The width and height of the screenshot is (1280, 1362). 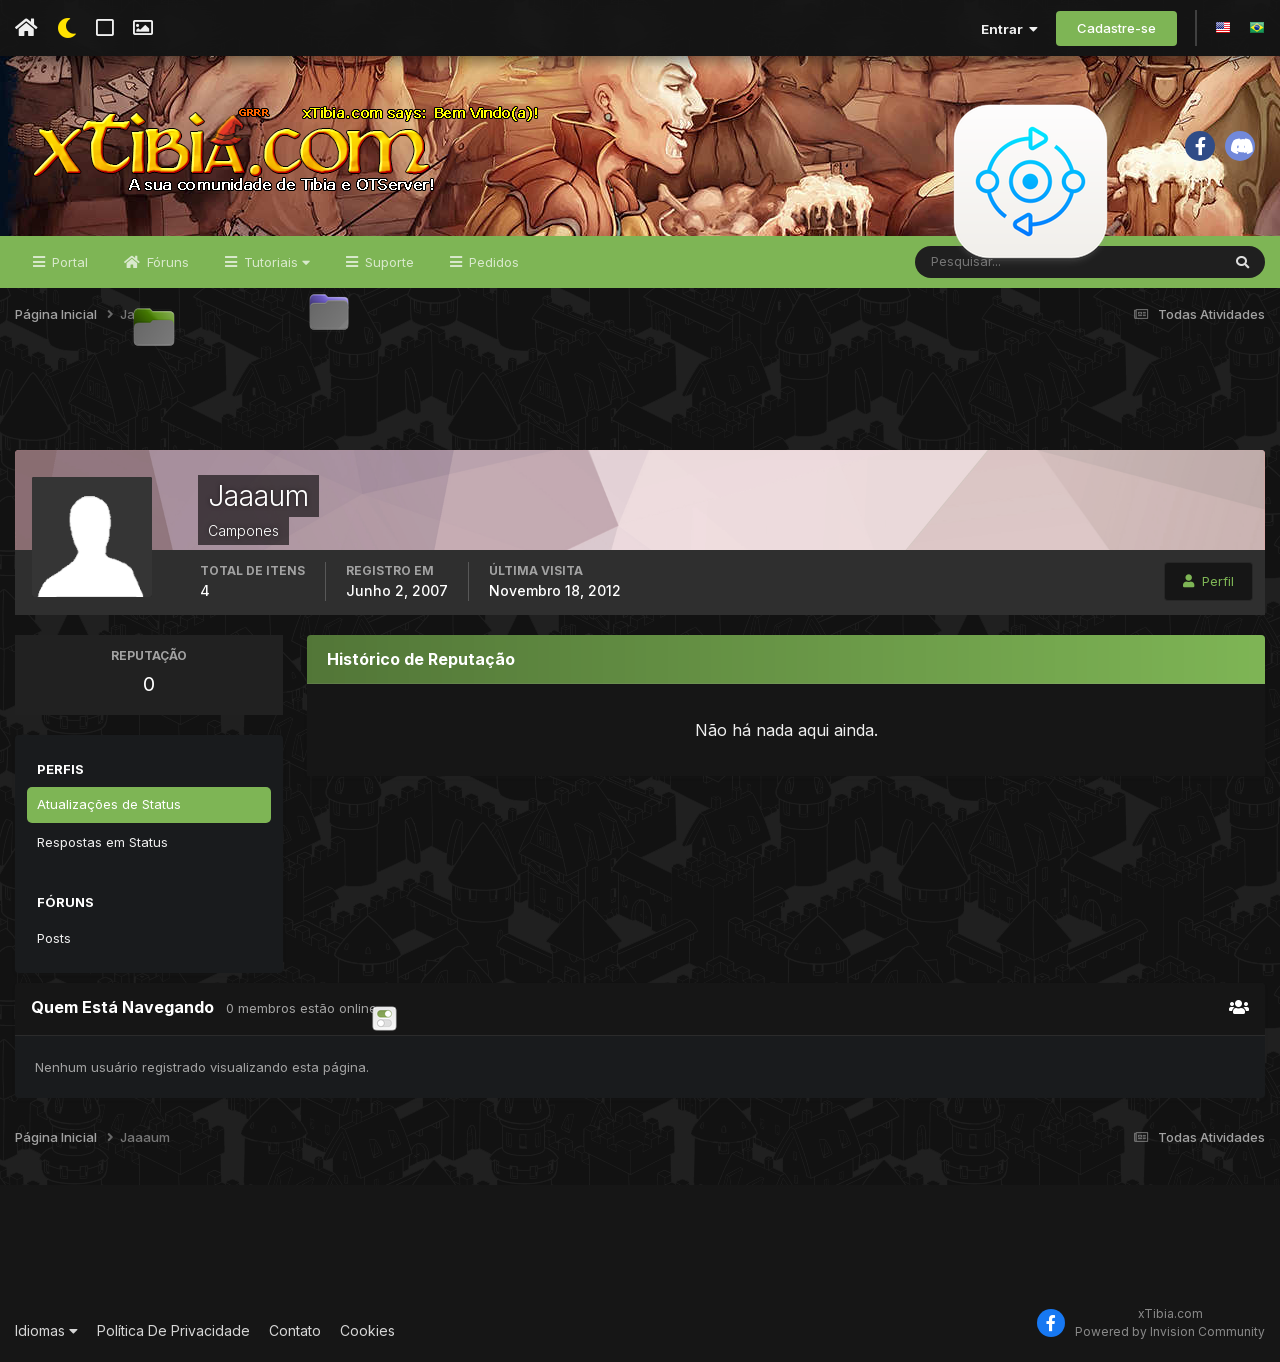 I want to click on open coolero cooling system control app, so click(x=1030, y=181).